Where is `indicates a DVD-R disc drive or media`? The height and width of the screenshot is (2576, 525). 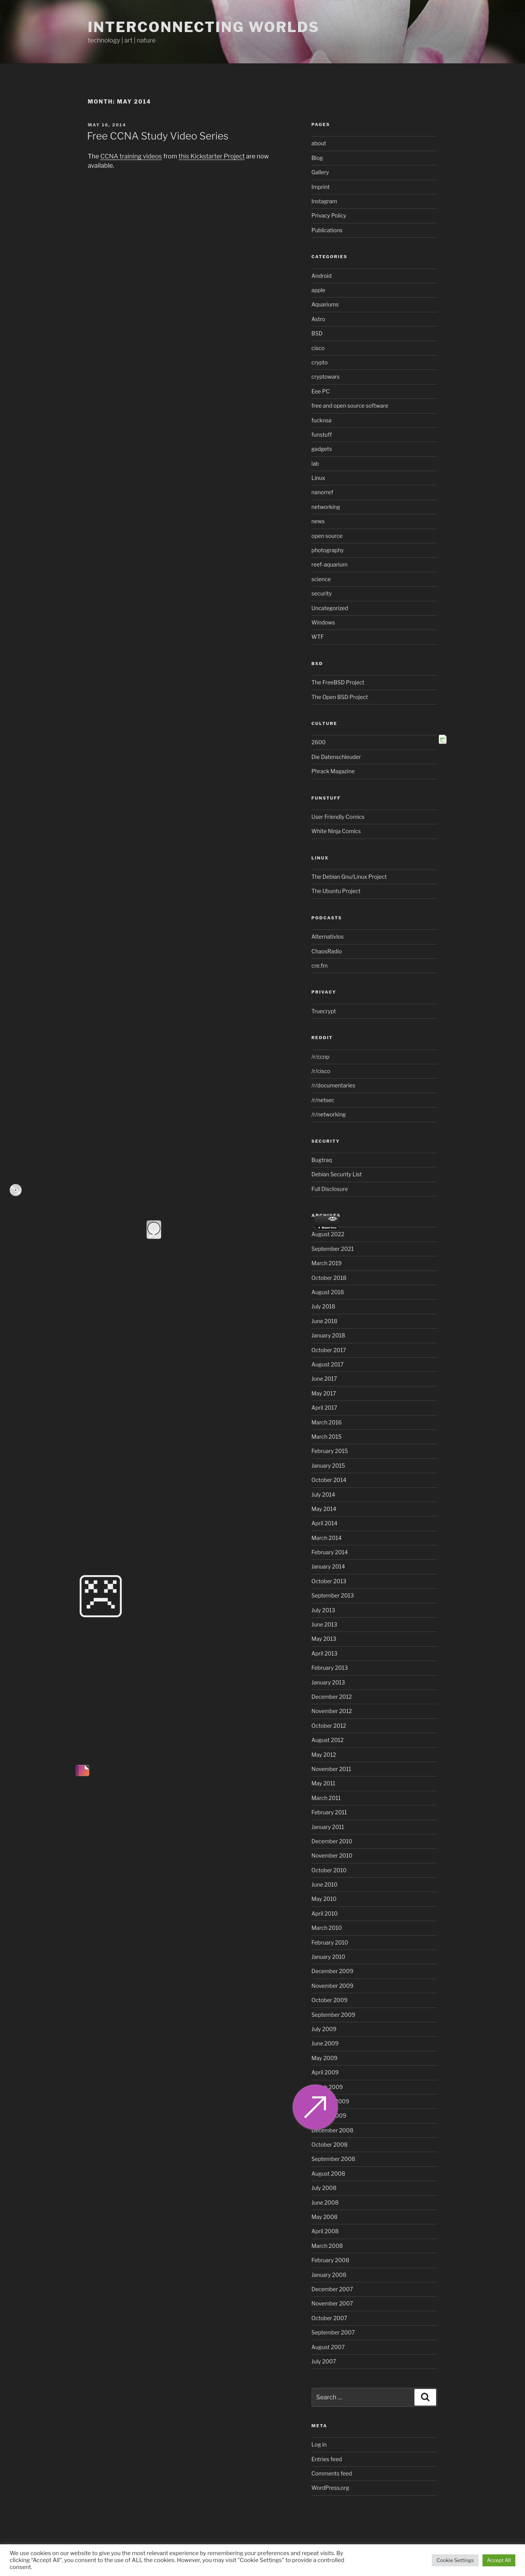 indicates a DVD-R disc drive or media is located at coordinates (15, 1190).